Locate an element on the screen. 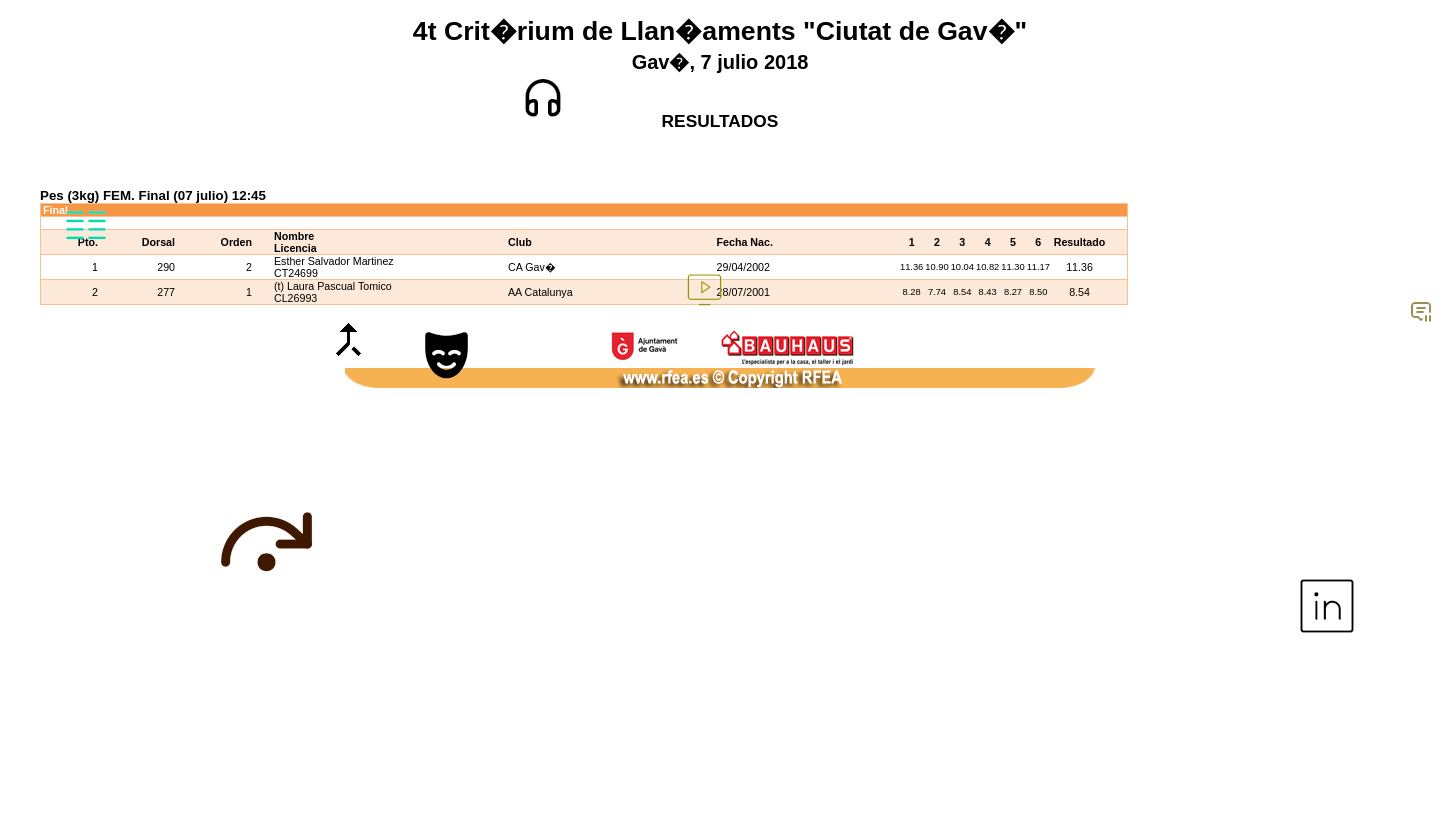  switch to multi-column text layout is located at coordinates (86, 226).